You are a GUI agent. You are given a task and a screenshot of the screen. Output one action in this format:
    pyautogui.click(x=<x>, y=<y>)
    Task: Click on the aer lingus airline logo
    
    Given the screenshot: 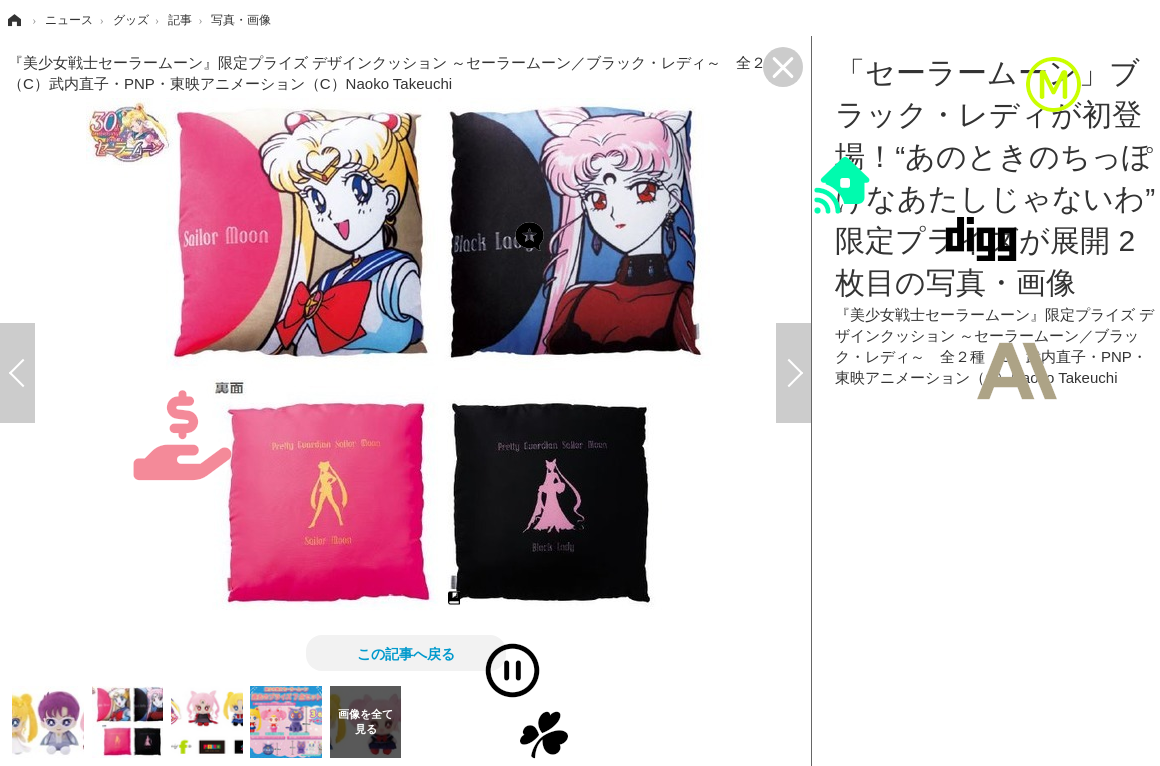 What is the action you would take?
    pyautogui.click(x=544, y=735)
    